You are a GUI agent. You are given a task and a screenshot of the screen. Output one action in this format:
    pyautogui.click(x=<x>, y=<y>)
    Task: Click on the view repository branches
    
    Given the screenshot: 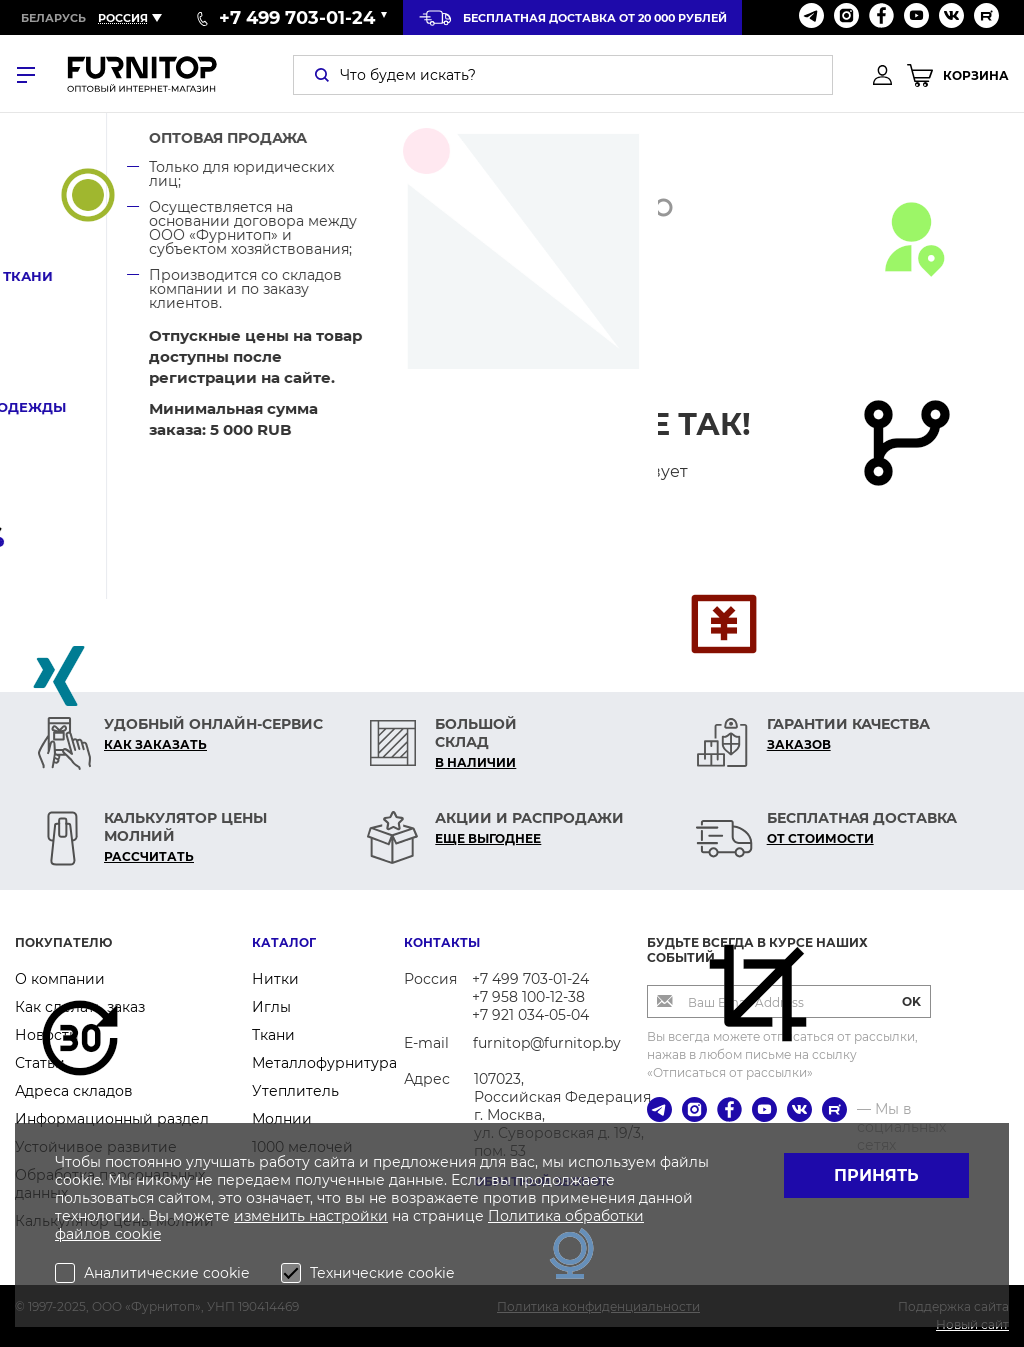 What is the action you would take?
    pyautogui.click(x=907, y=443)
    